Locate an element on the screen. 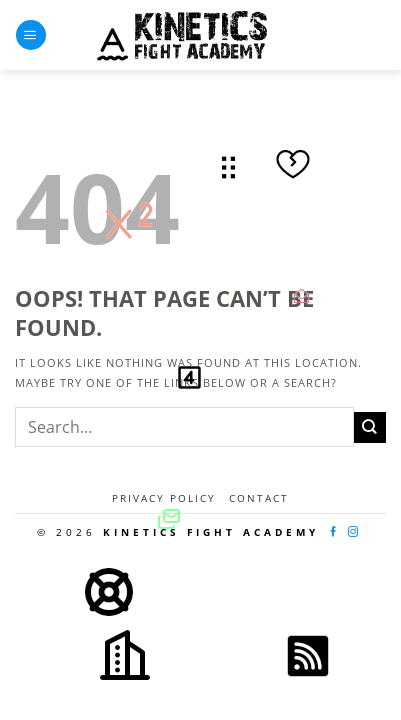 This screenshot has height=720, width=401. view corporate or business location is located at coordinates (125, 655).